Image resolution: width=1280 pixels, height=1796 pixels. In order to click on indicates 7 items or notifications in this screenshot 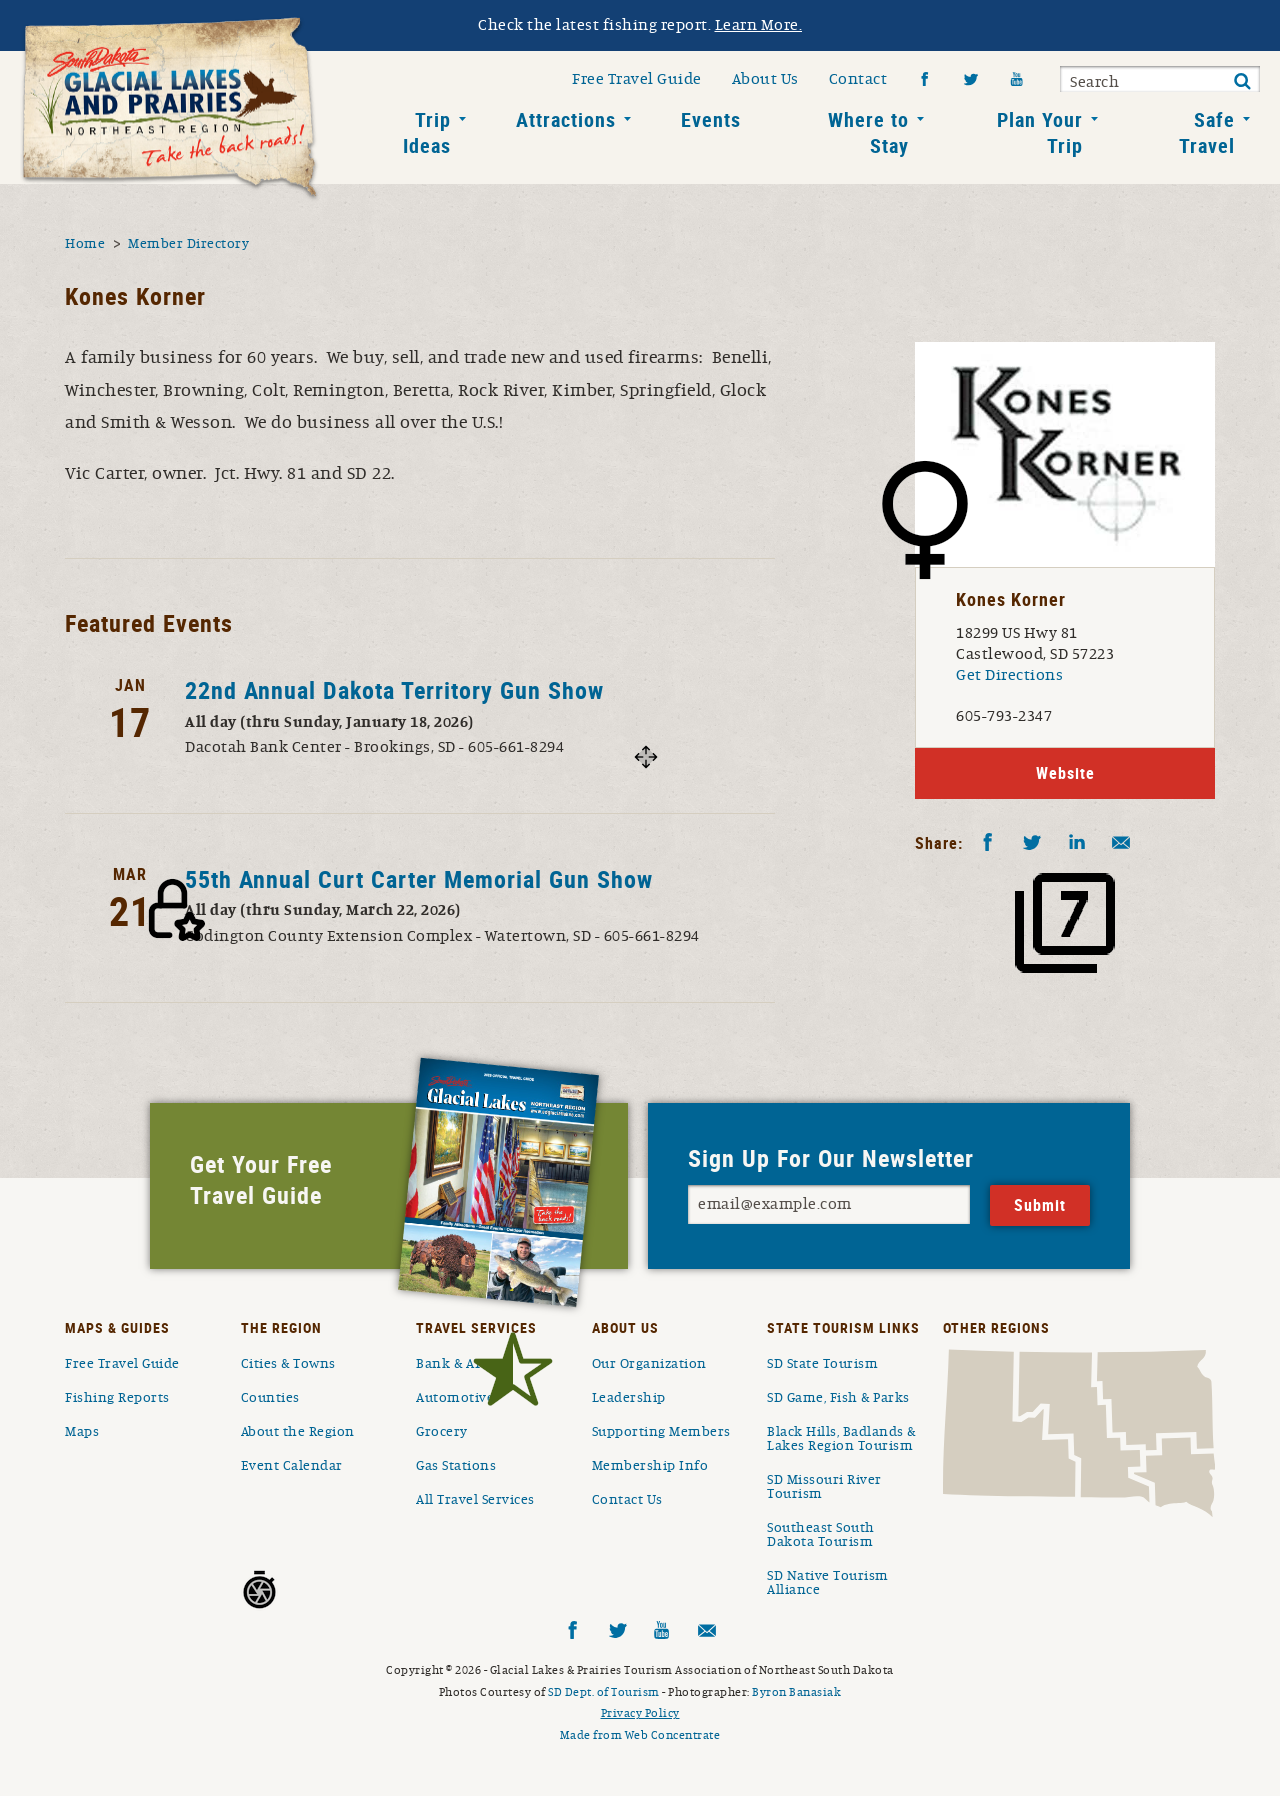, I will do `click(1065, 923)`.